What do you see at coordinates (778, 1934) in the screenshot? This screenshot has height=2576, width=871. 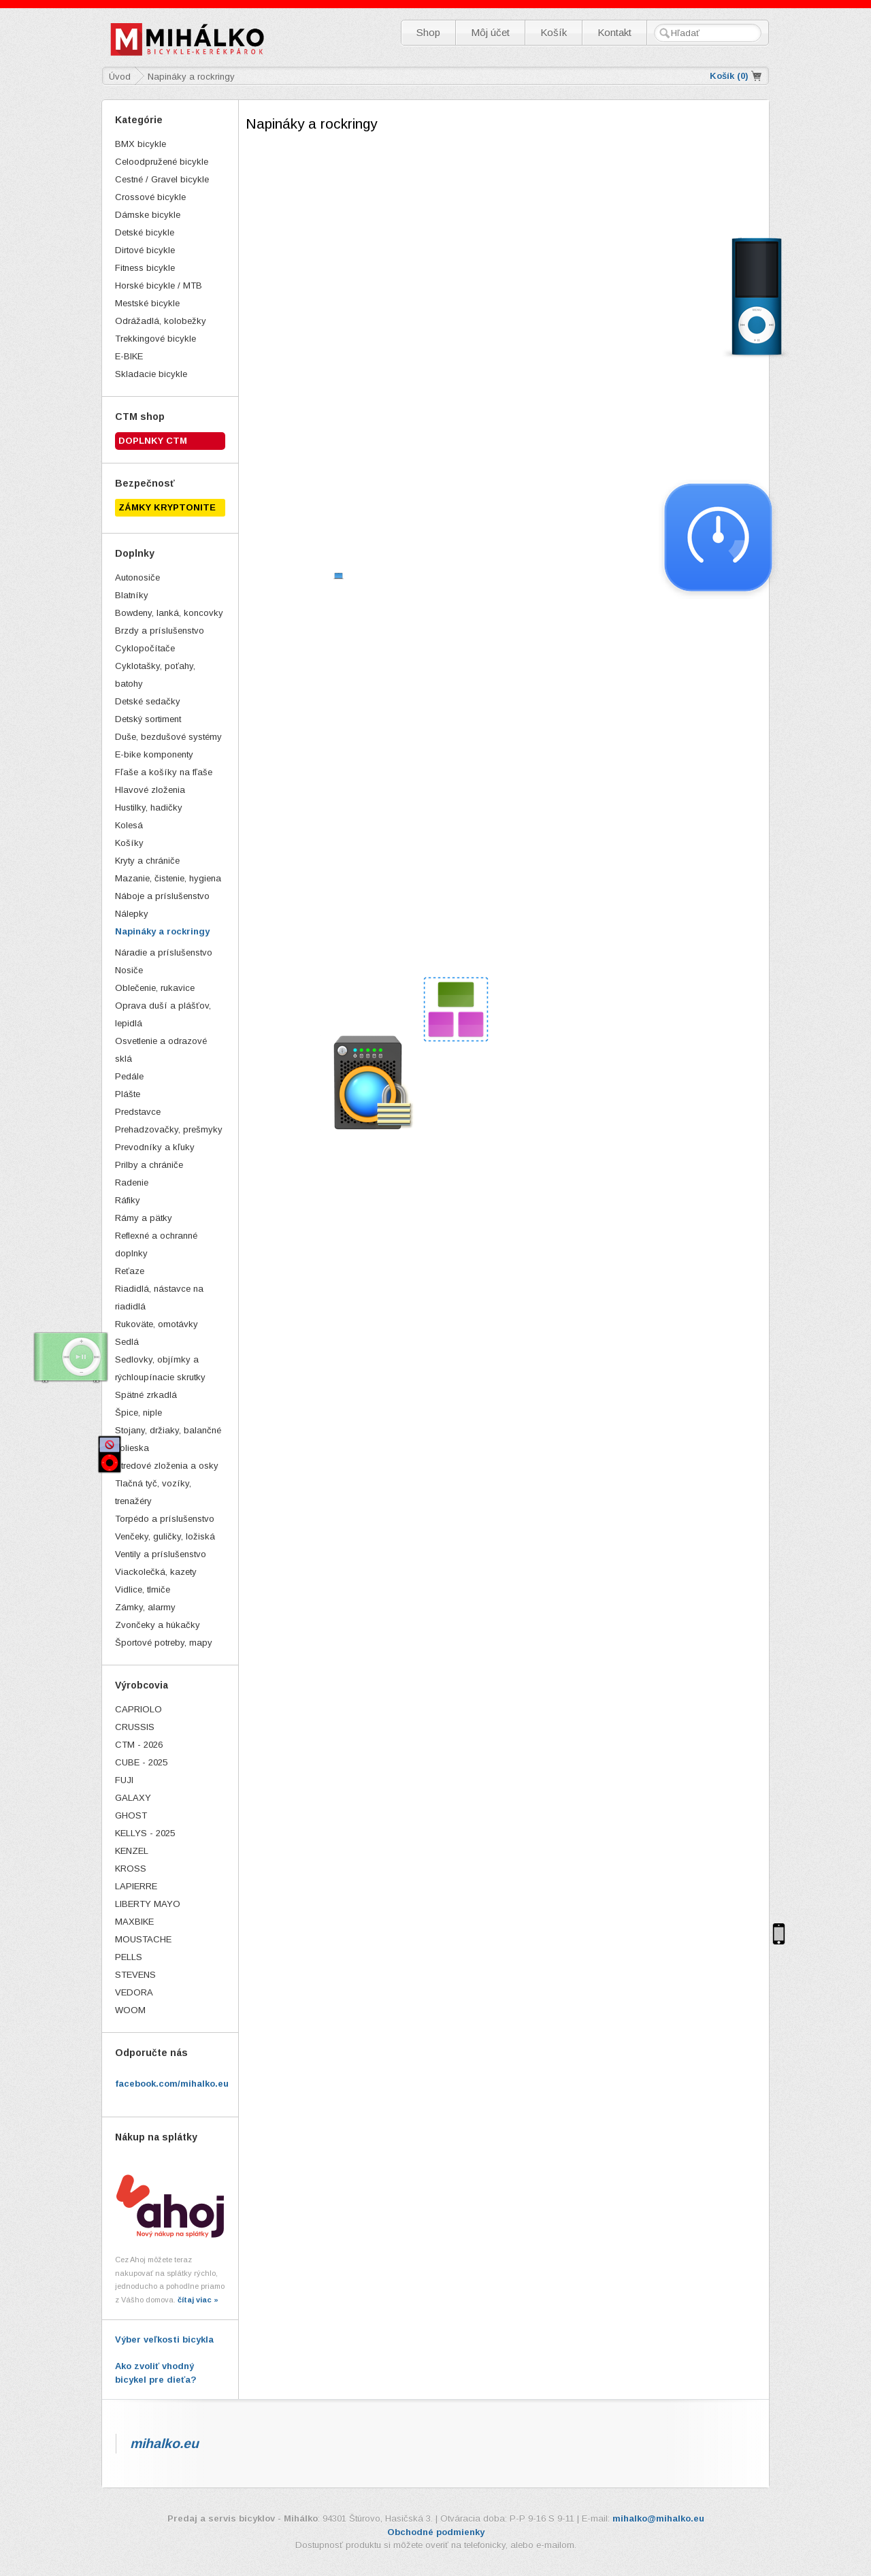 I see `iPod Touch device in sidebar navigation` at bounding box center [778, 1934].